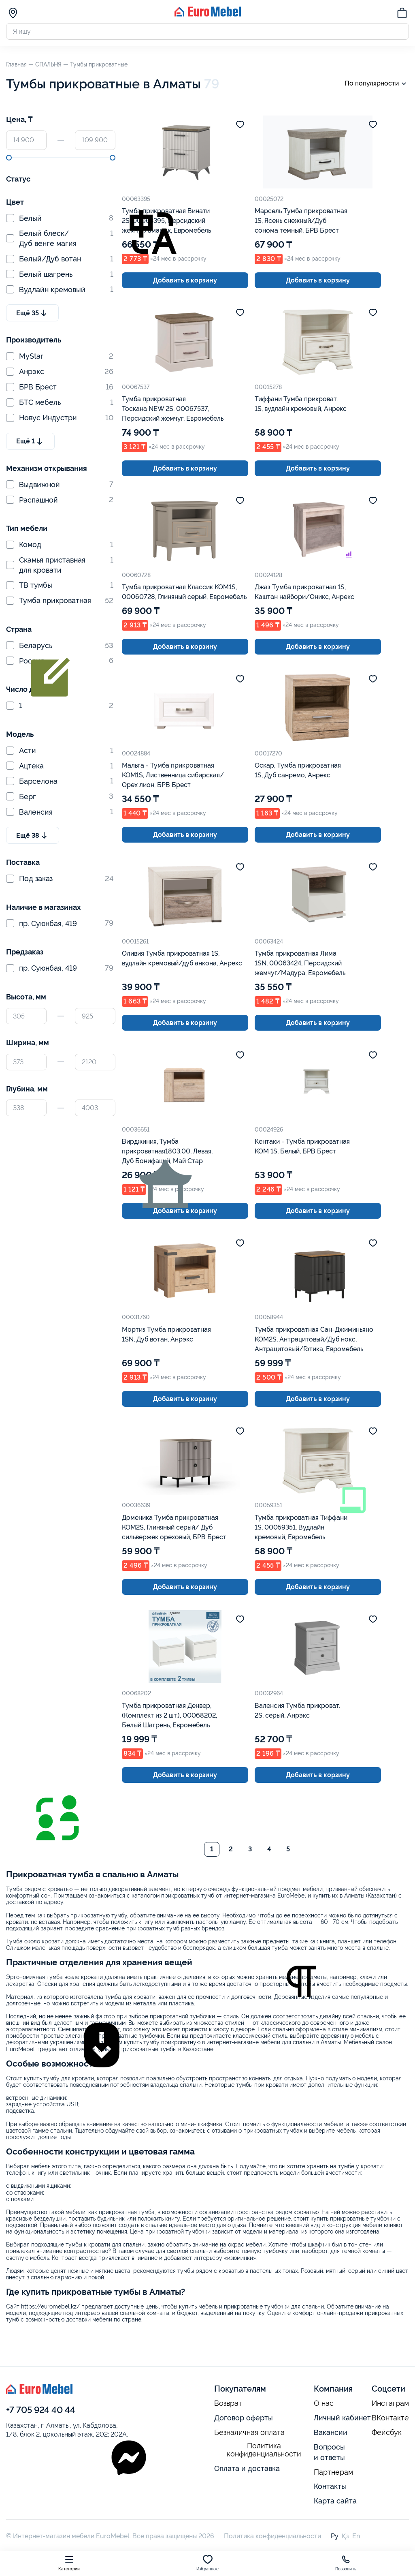 Image resolution: width=415 pixels, height=2576 pixels. I want to click on access historical or cultural landmarks, so click(165, 1185).